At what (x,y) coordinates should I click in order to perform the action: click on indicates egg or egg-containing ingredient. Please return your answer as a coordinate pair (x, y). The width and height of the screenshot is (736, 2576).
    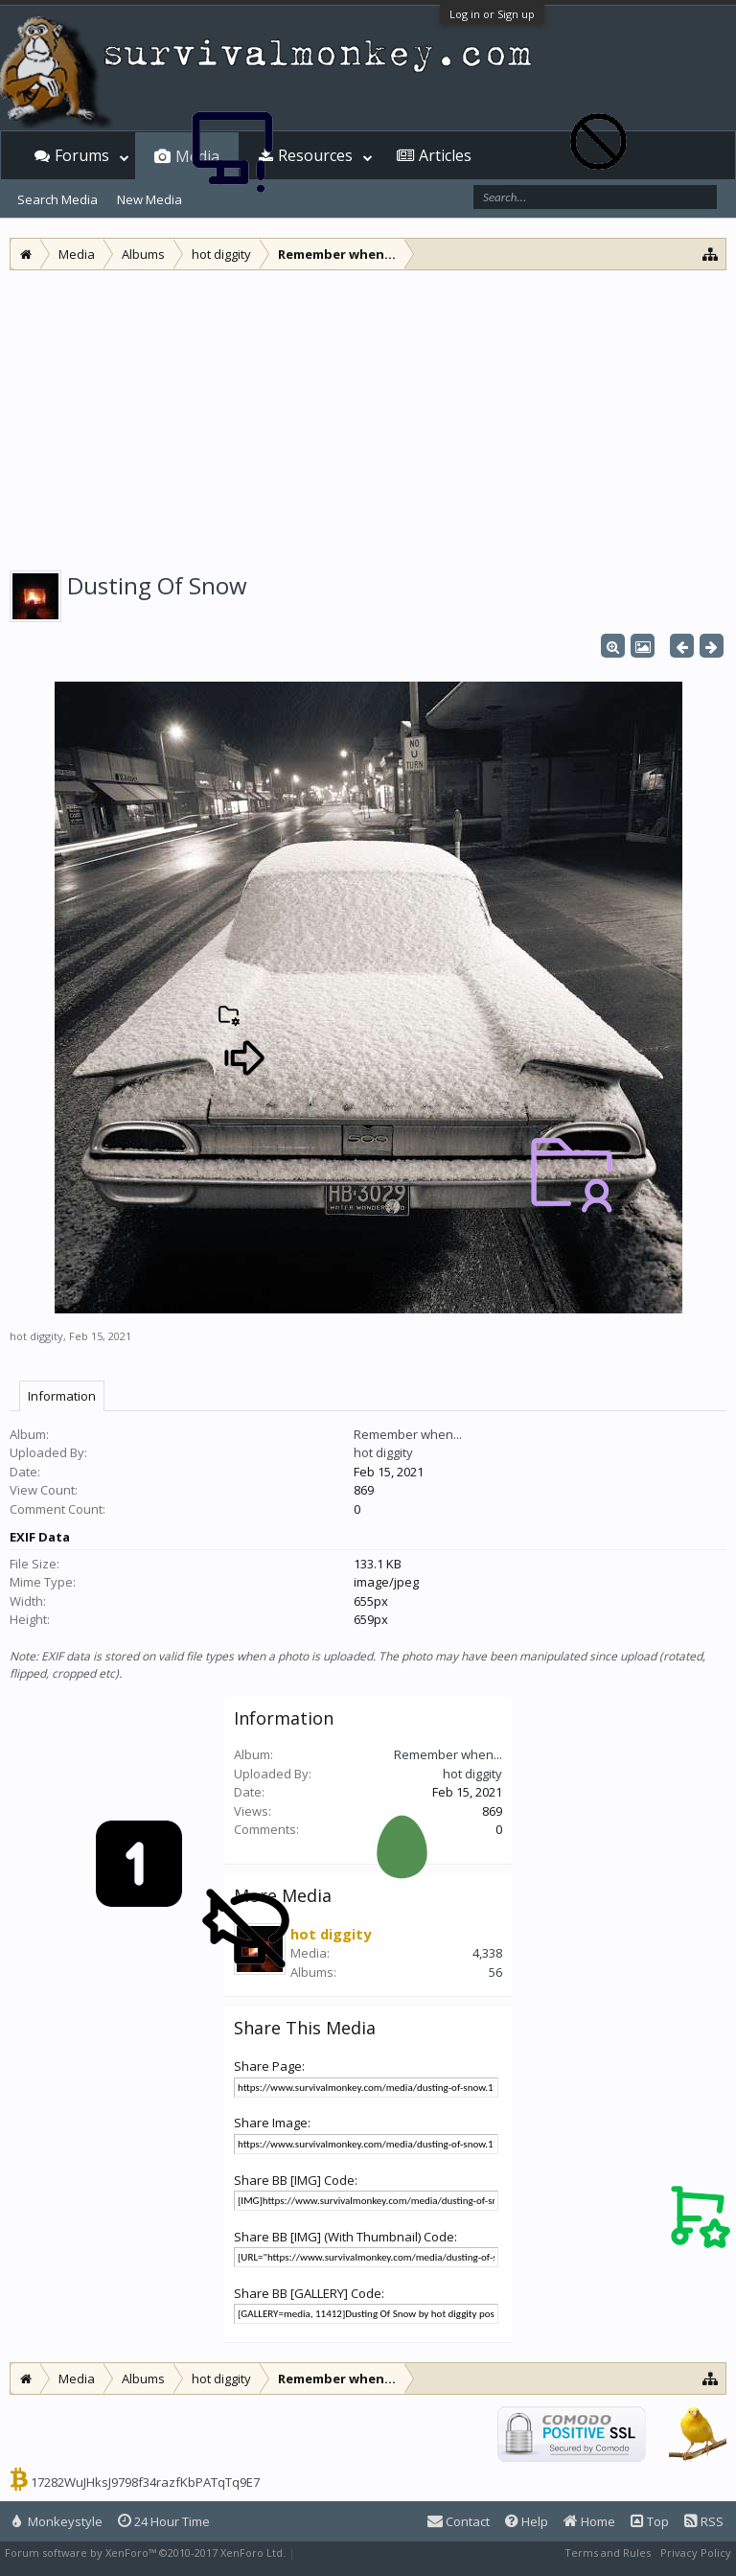
    Looking at the image, I should click on (402, 1846).